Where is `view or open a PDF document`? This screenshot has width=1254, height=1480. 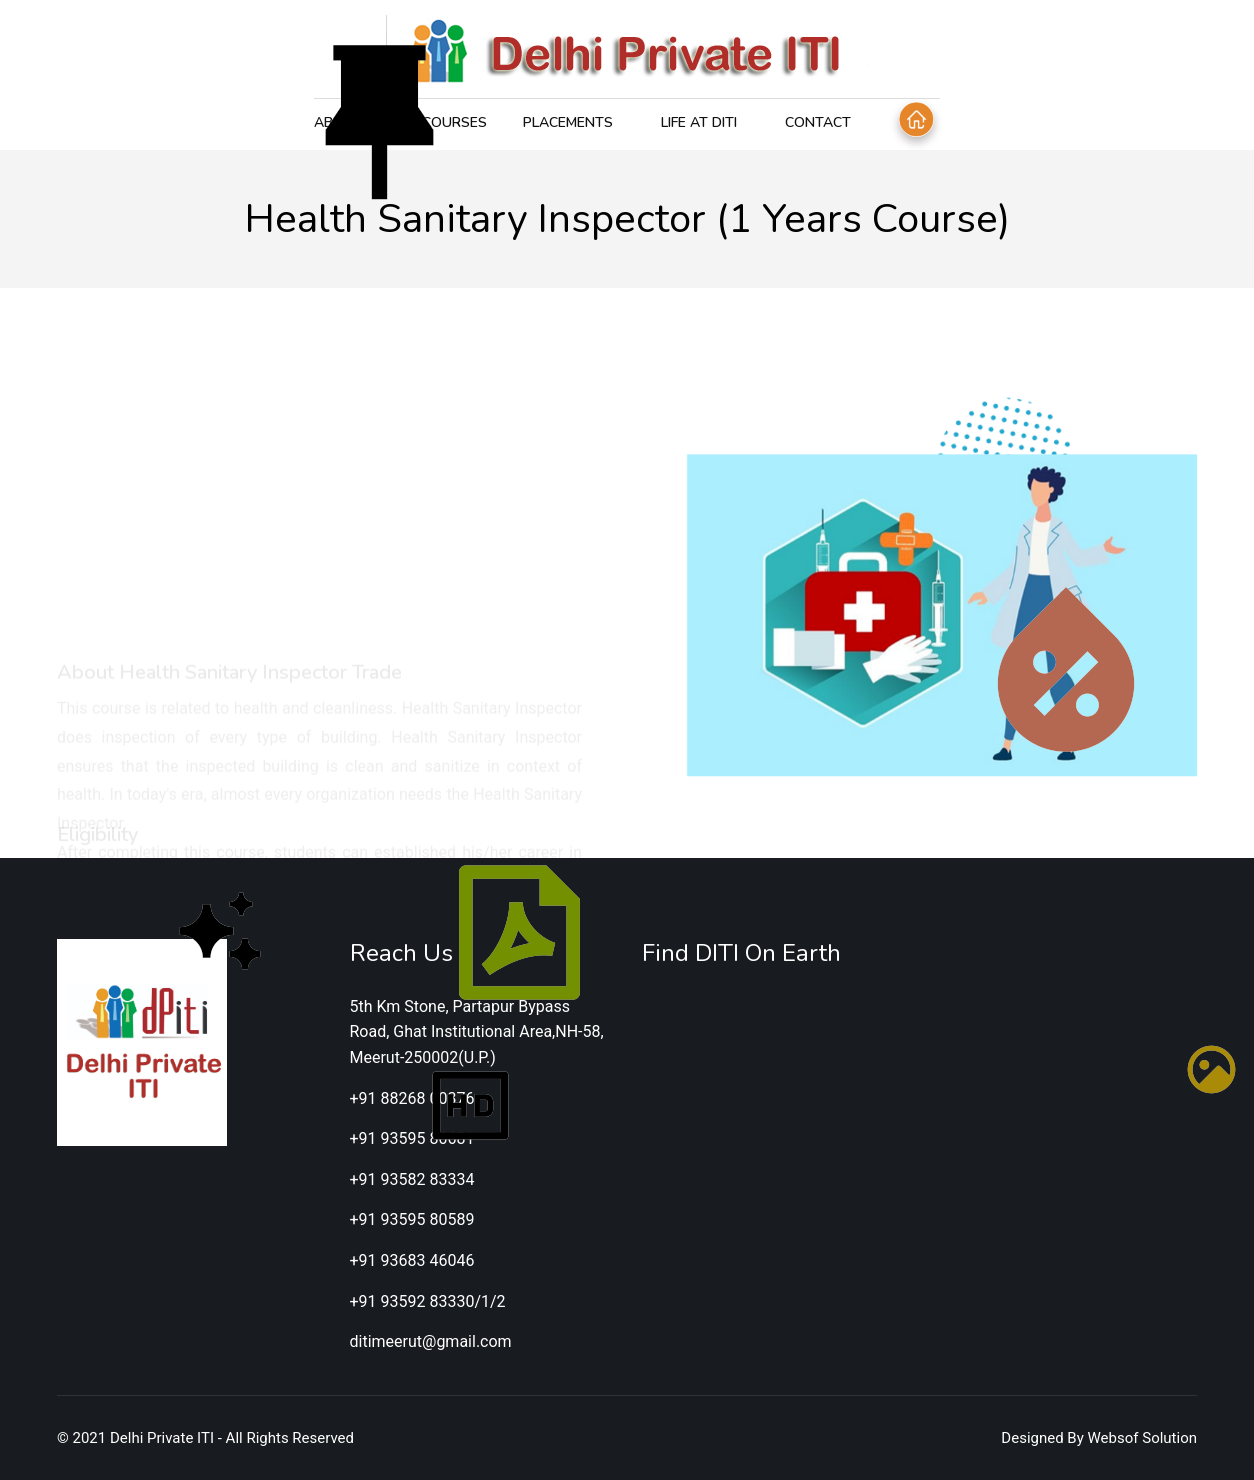 view or open a PDF document is located at coordinates (519, 932).